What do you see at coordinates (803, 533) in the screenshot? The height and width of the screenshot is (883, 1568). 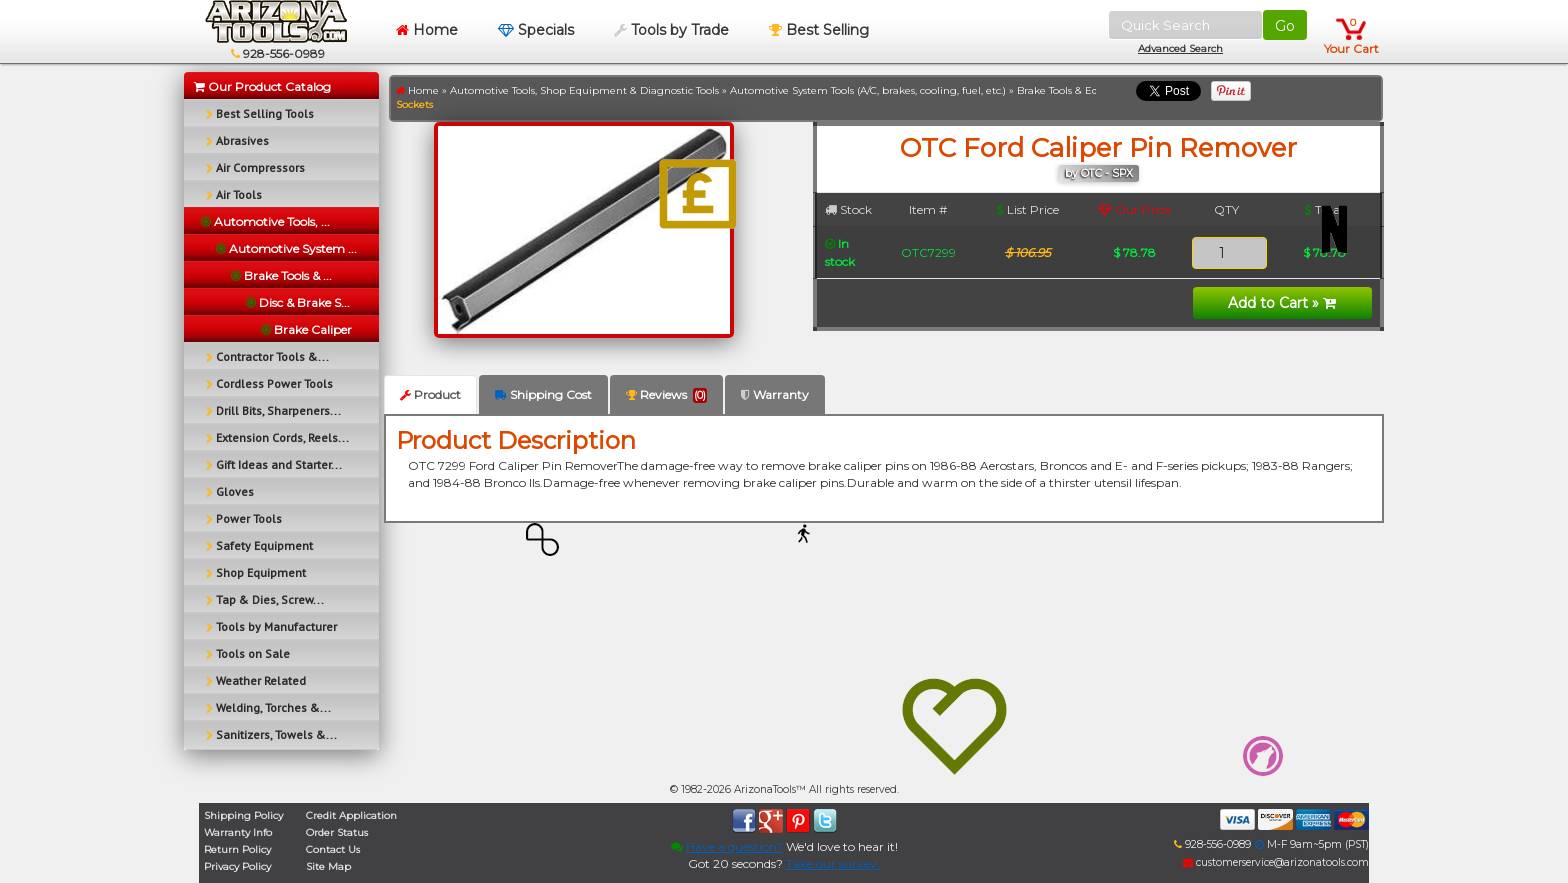 I see `select walking directions` at bounding box center [803, 533].